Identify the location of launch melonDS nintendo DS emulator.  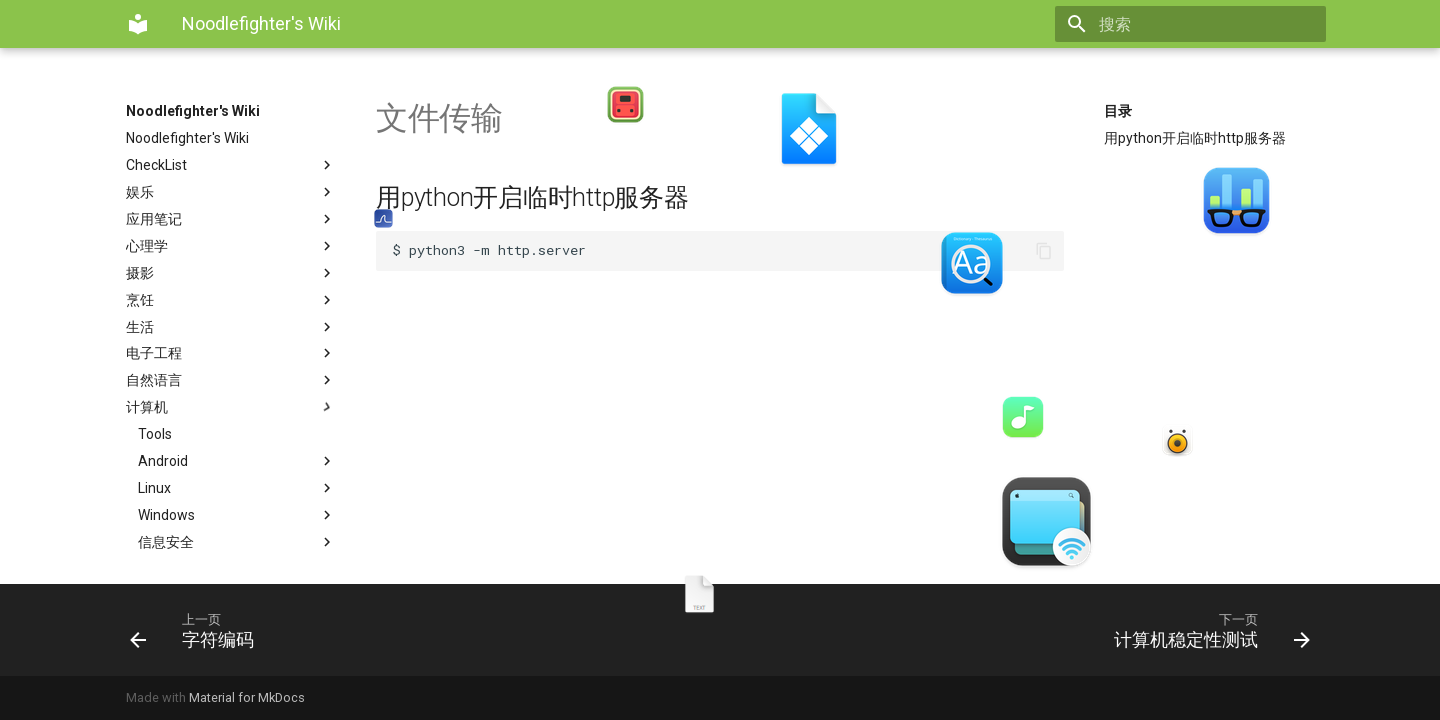
(625, 104).